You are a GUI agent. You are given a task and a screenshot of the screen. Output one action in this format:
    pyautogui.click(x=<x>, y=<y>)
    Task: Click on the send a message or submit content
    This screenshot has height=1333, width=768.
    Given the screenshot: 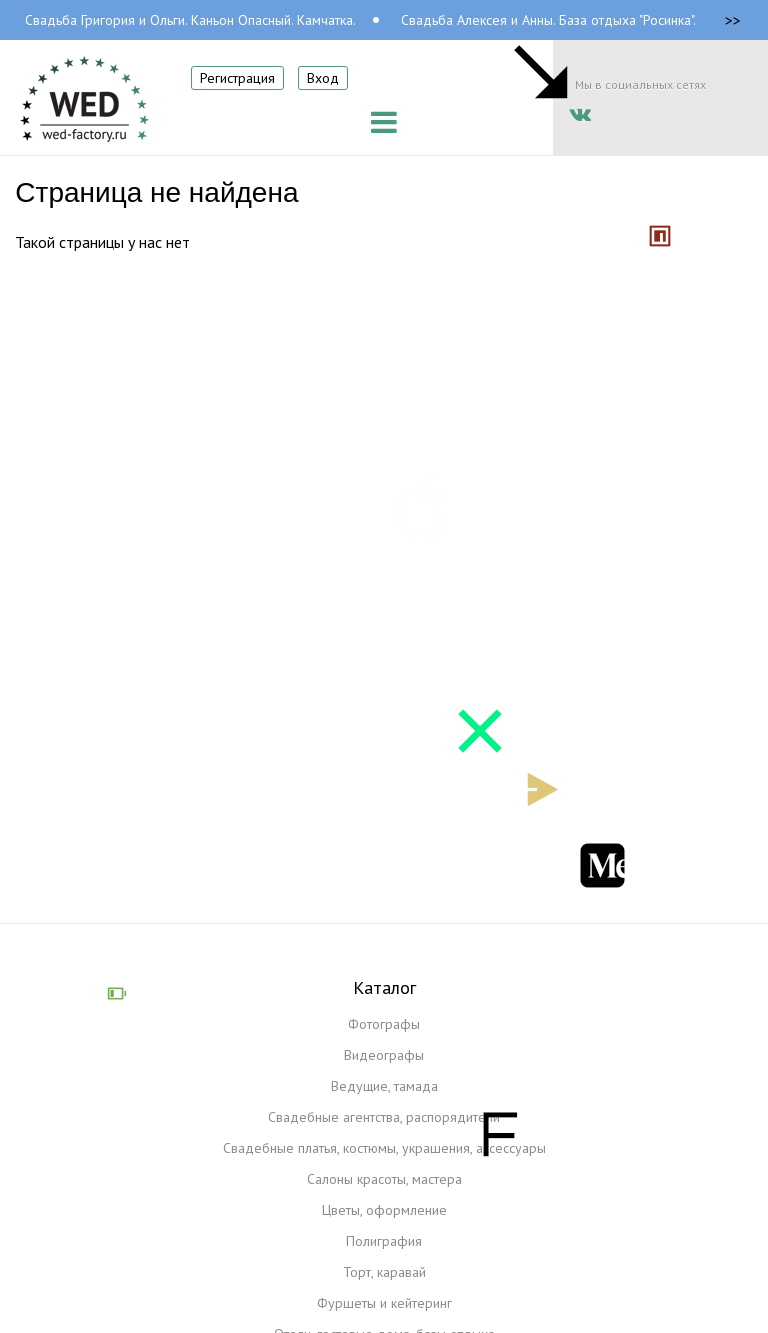 What is the action you would take?
    pyautogui.click(x=541, y=789)
    